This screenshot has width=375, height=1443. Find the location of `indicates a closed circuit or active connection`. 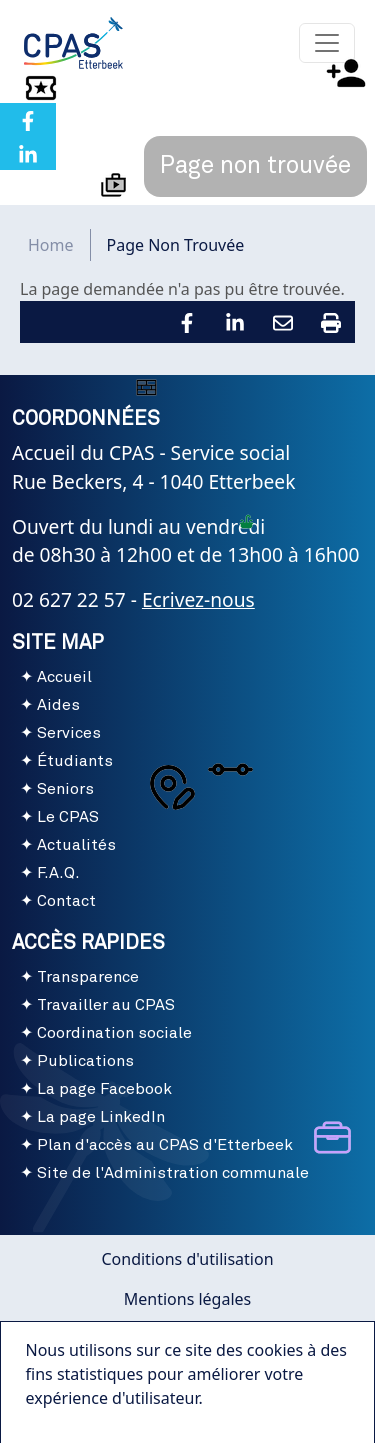

indicates a closed circuit or active connection is located at coordinates (230, 769).